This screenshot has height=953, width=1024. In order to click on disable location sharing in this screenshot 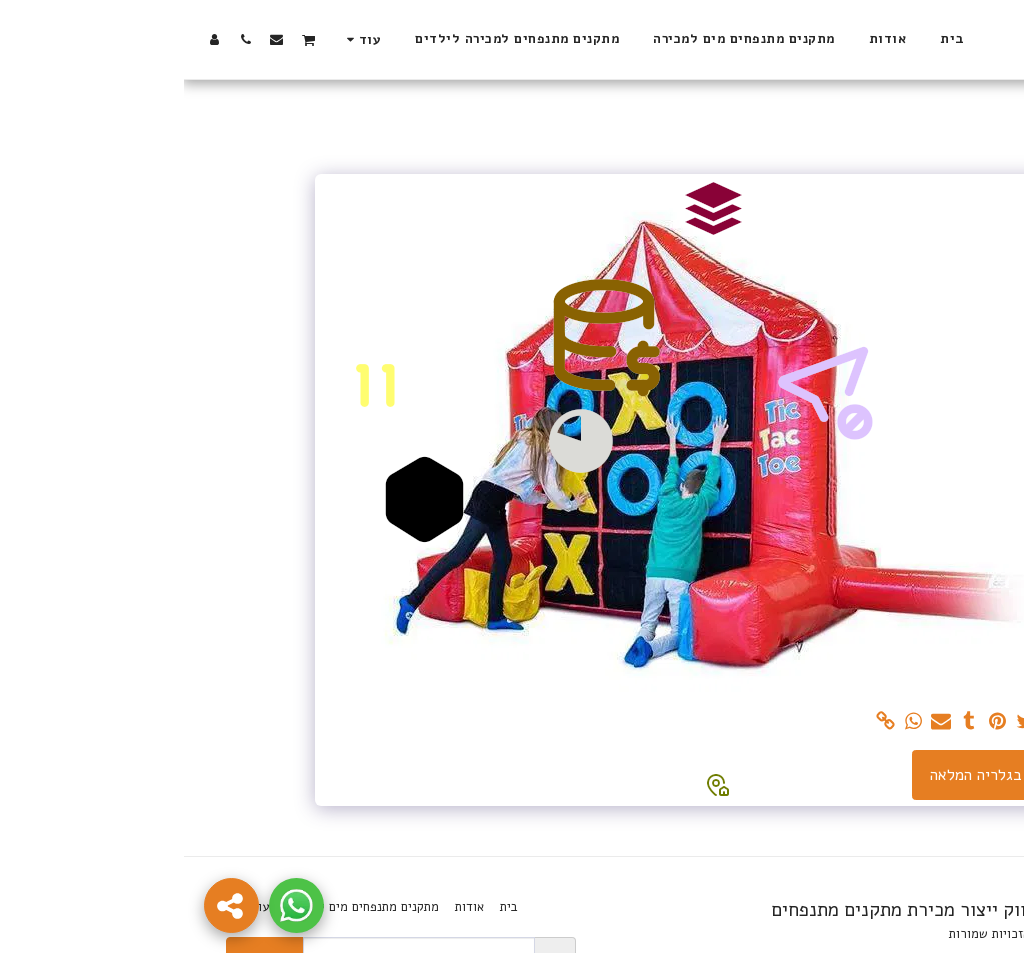, I will do `click(824, 391)`.